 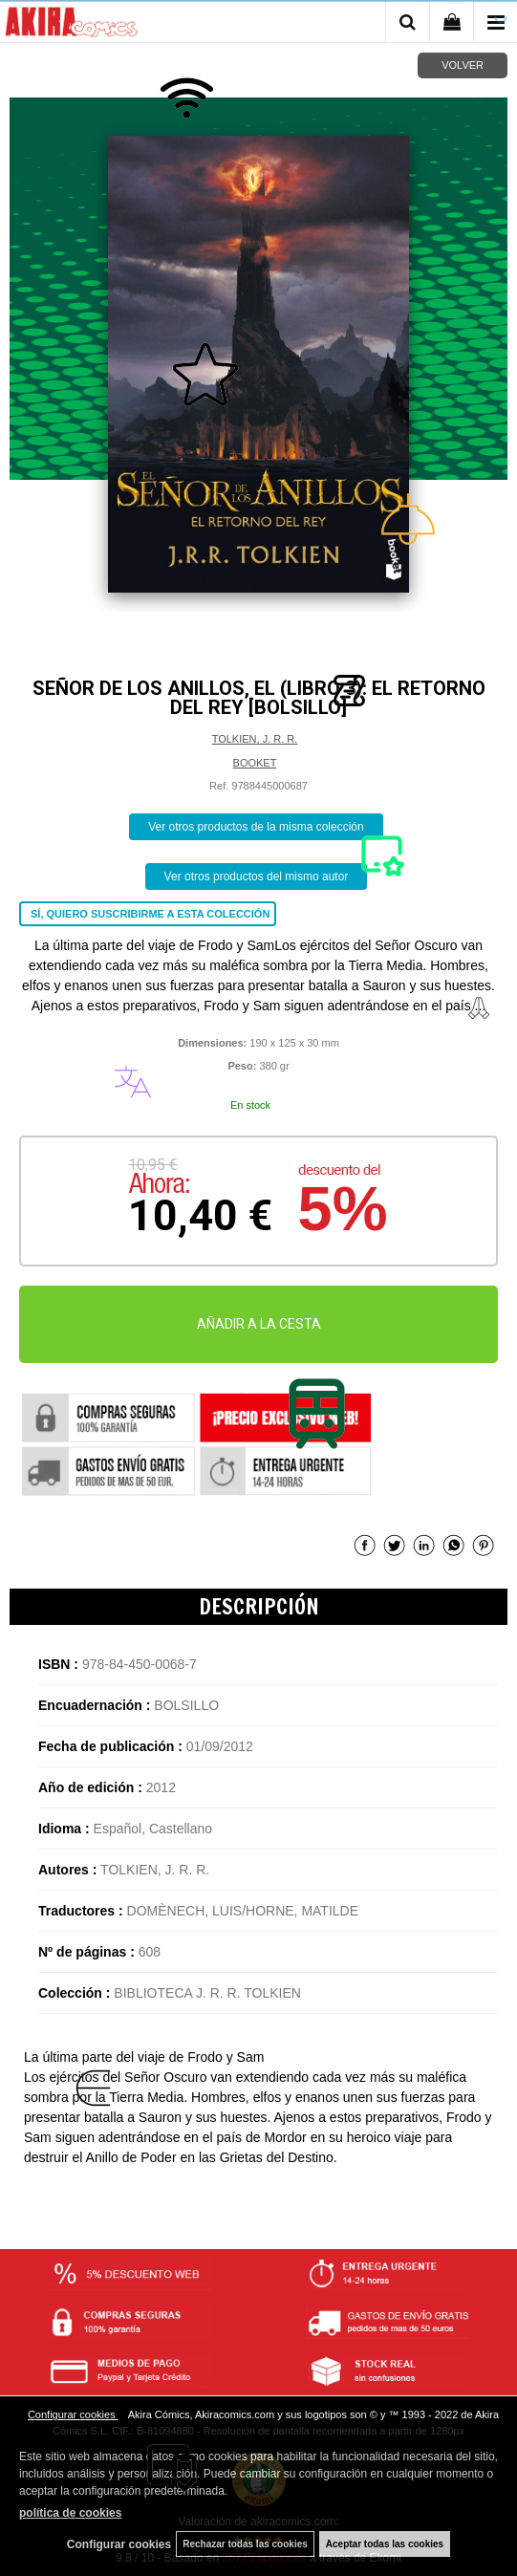 I want to click on translate text to another language, so click(x=131, y=1082).